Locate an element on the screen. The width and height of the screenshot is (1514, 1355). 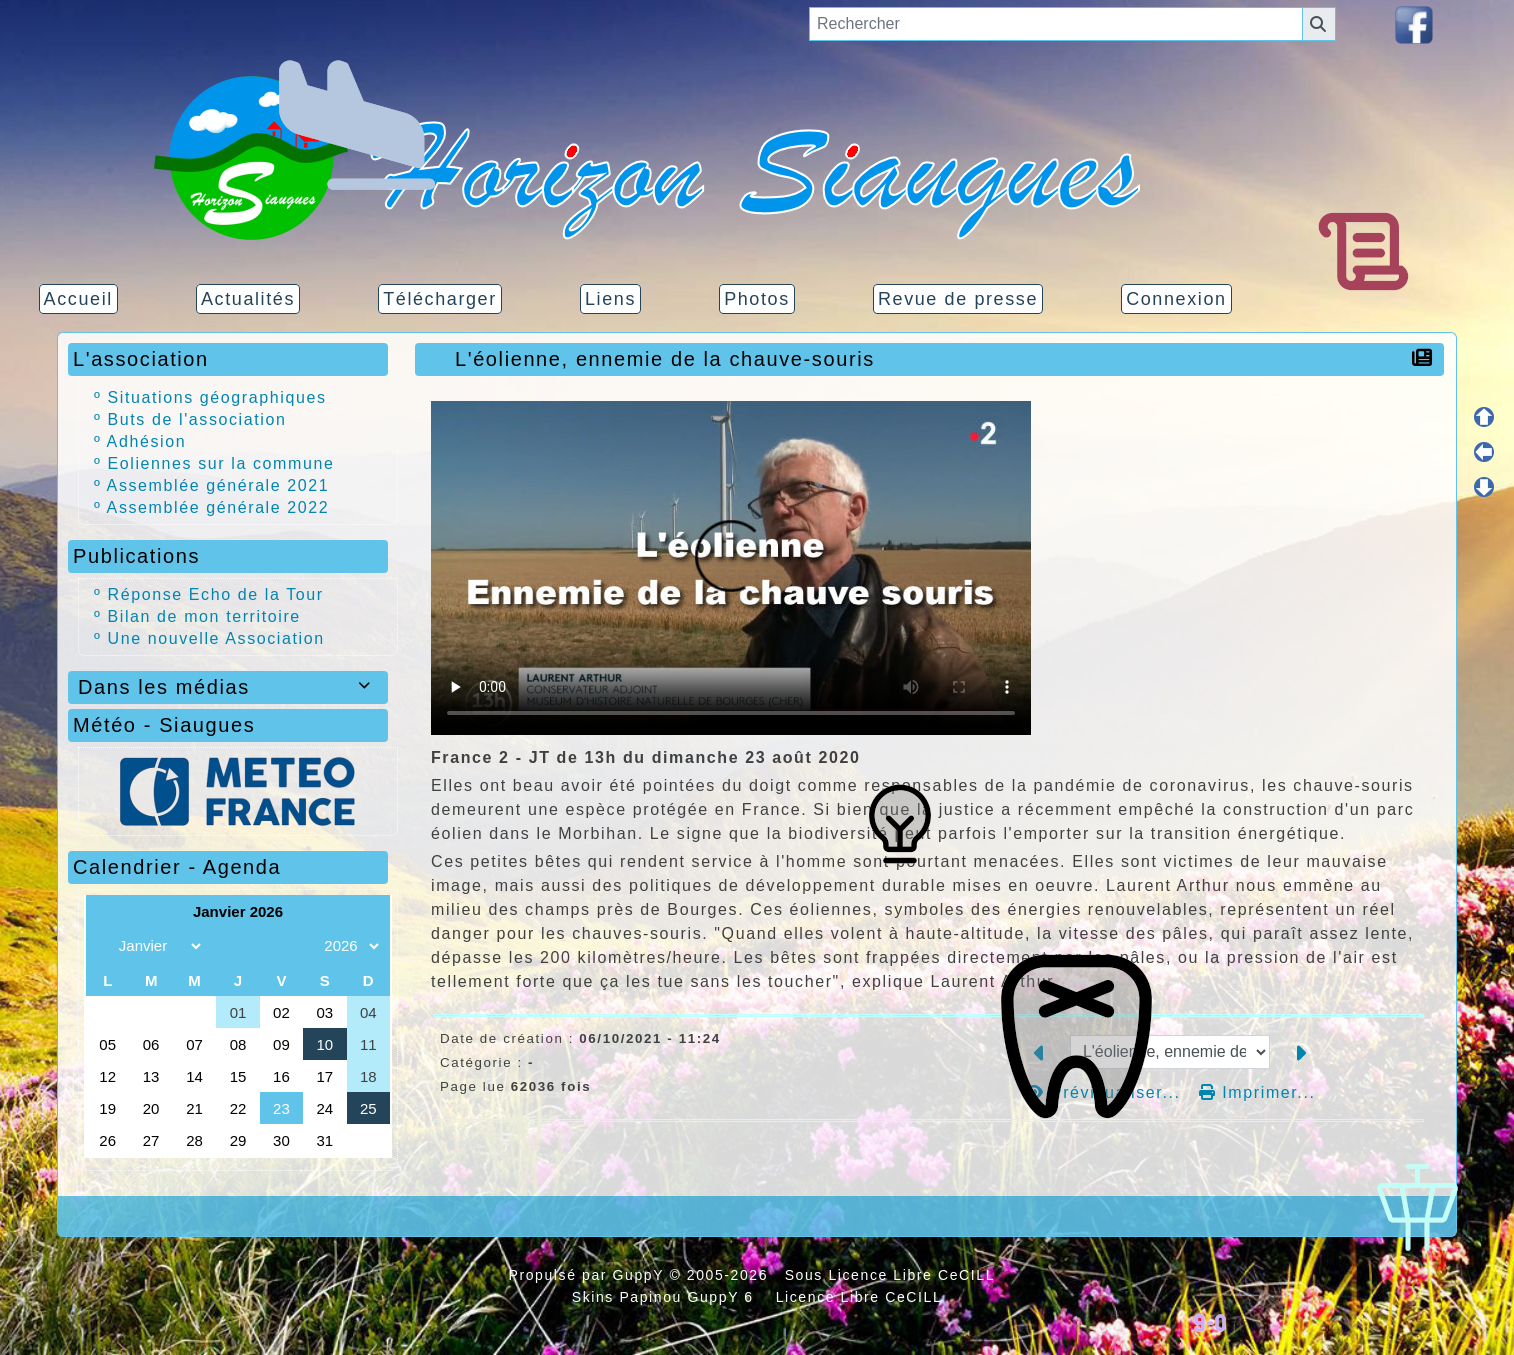
access dental care or dentist information is located at coordinates (1076, 1036).